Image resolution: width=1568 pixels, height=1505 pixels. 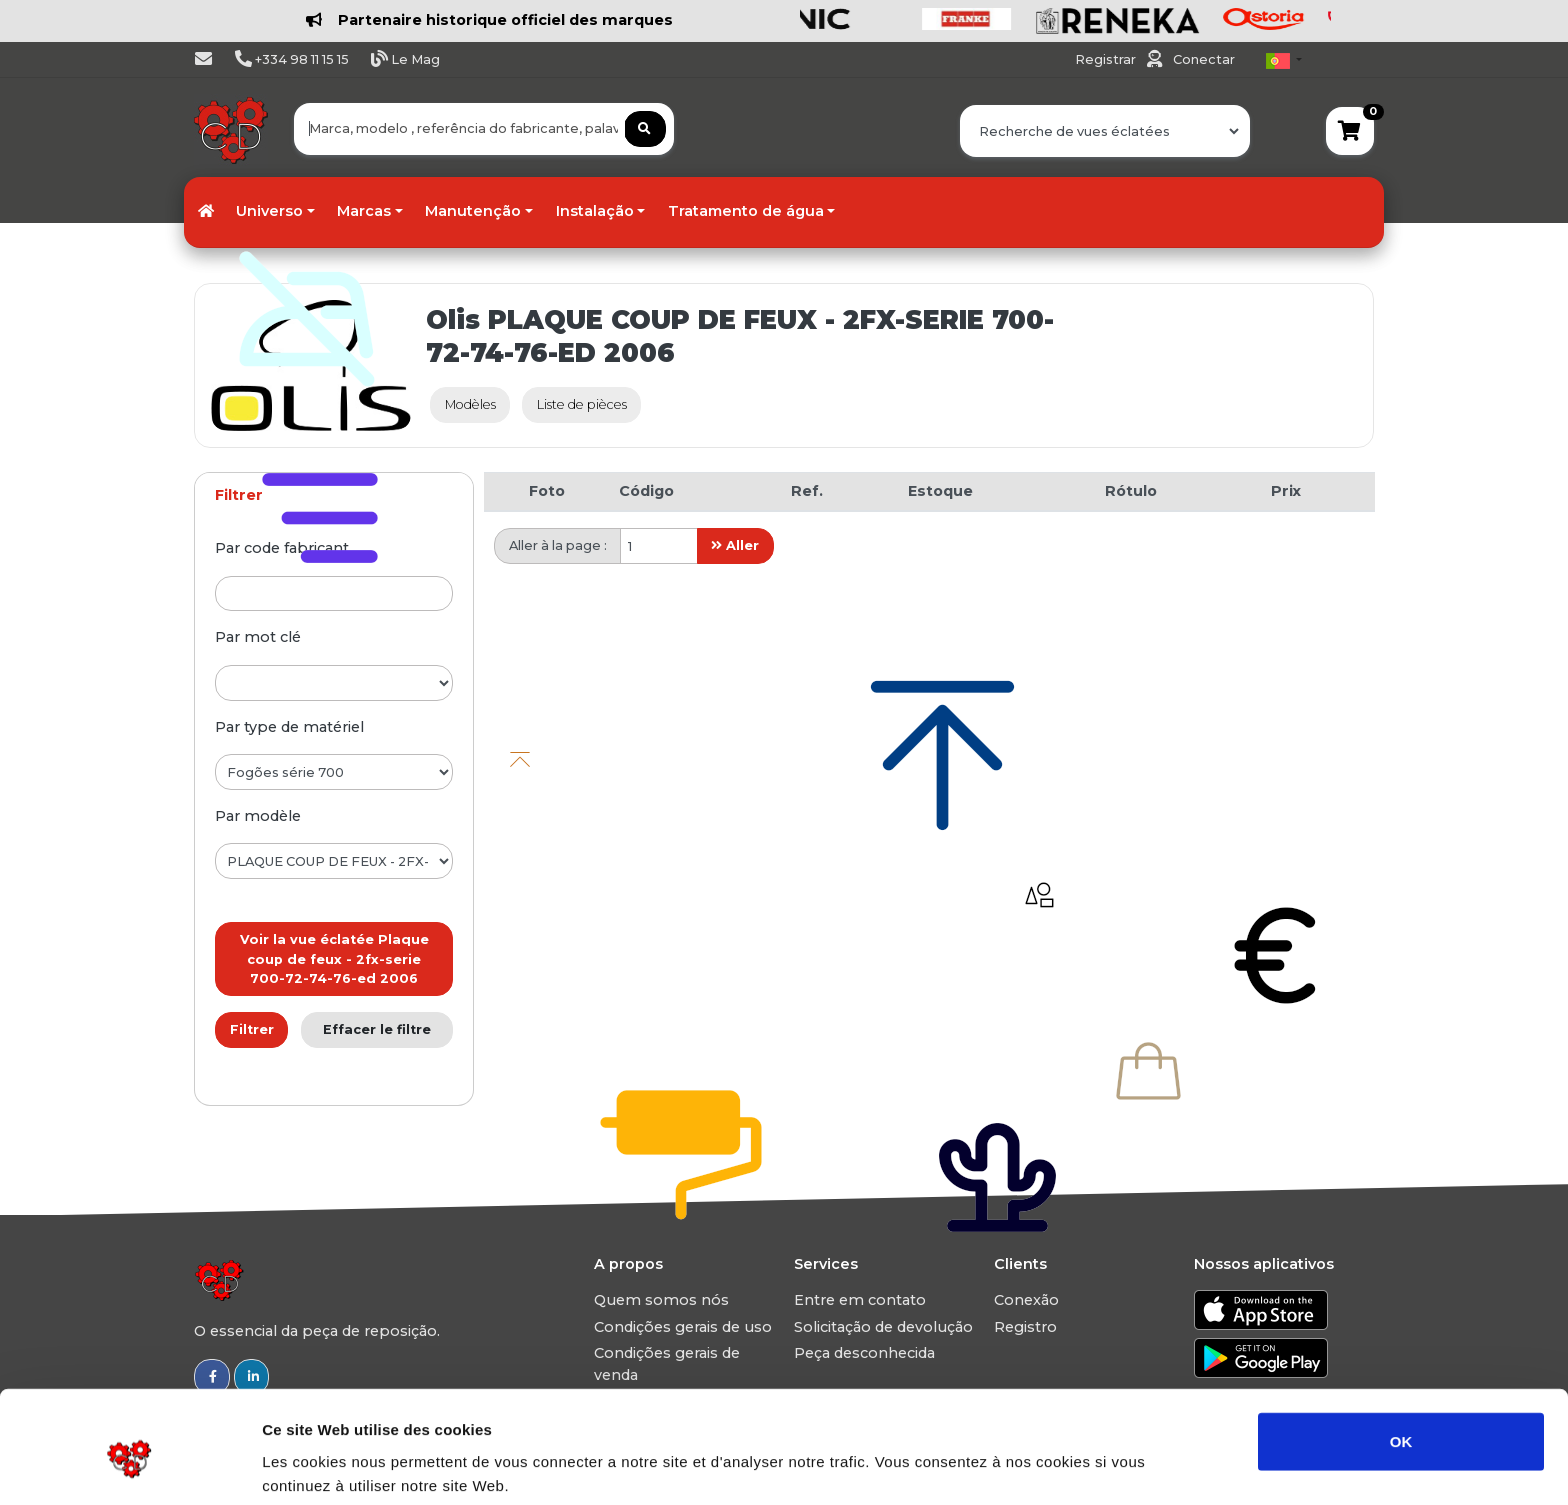 I want to click on customize theme or appearance settings, so click(x=681, y=1144).